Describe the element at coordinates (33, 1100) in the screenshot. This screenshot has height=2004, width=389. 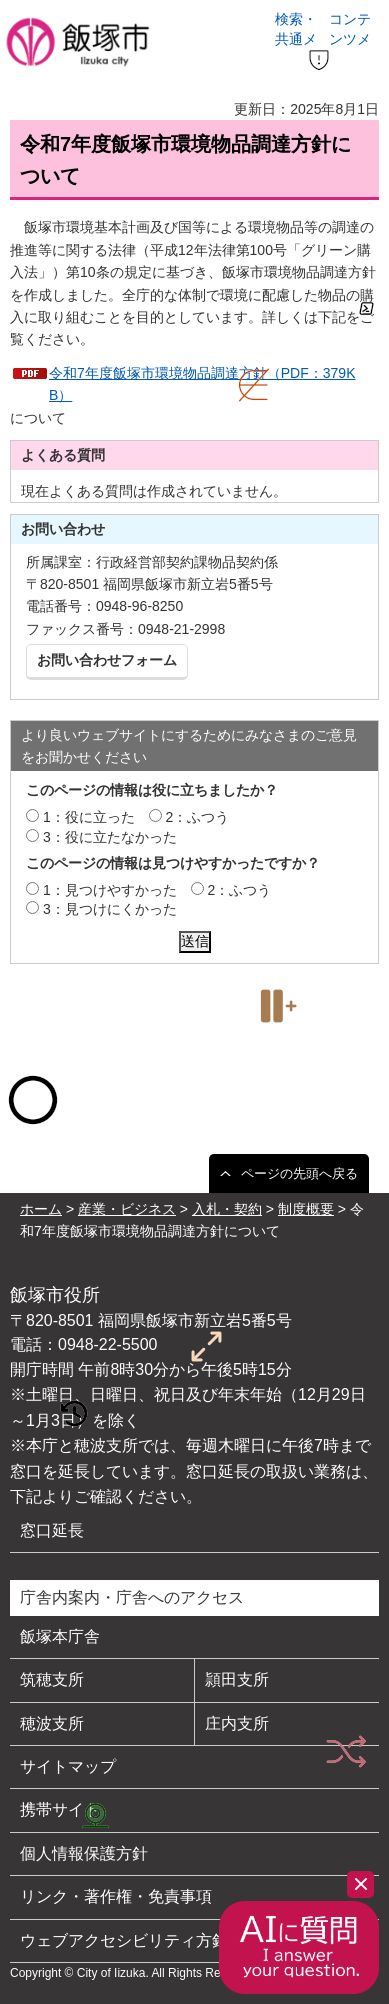
I see `indicates dry clean only care instruction` at that location.